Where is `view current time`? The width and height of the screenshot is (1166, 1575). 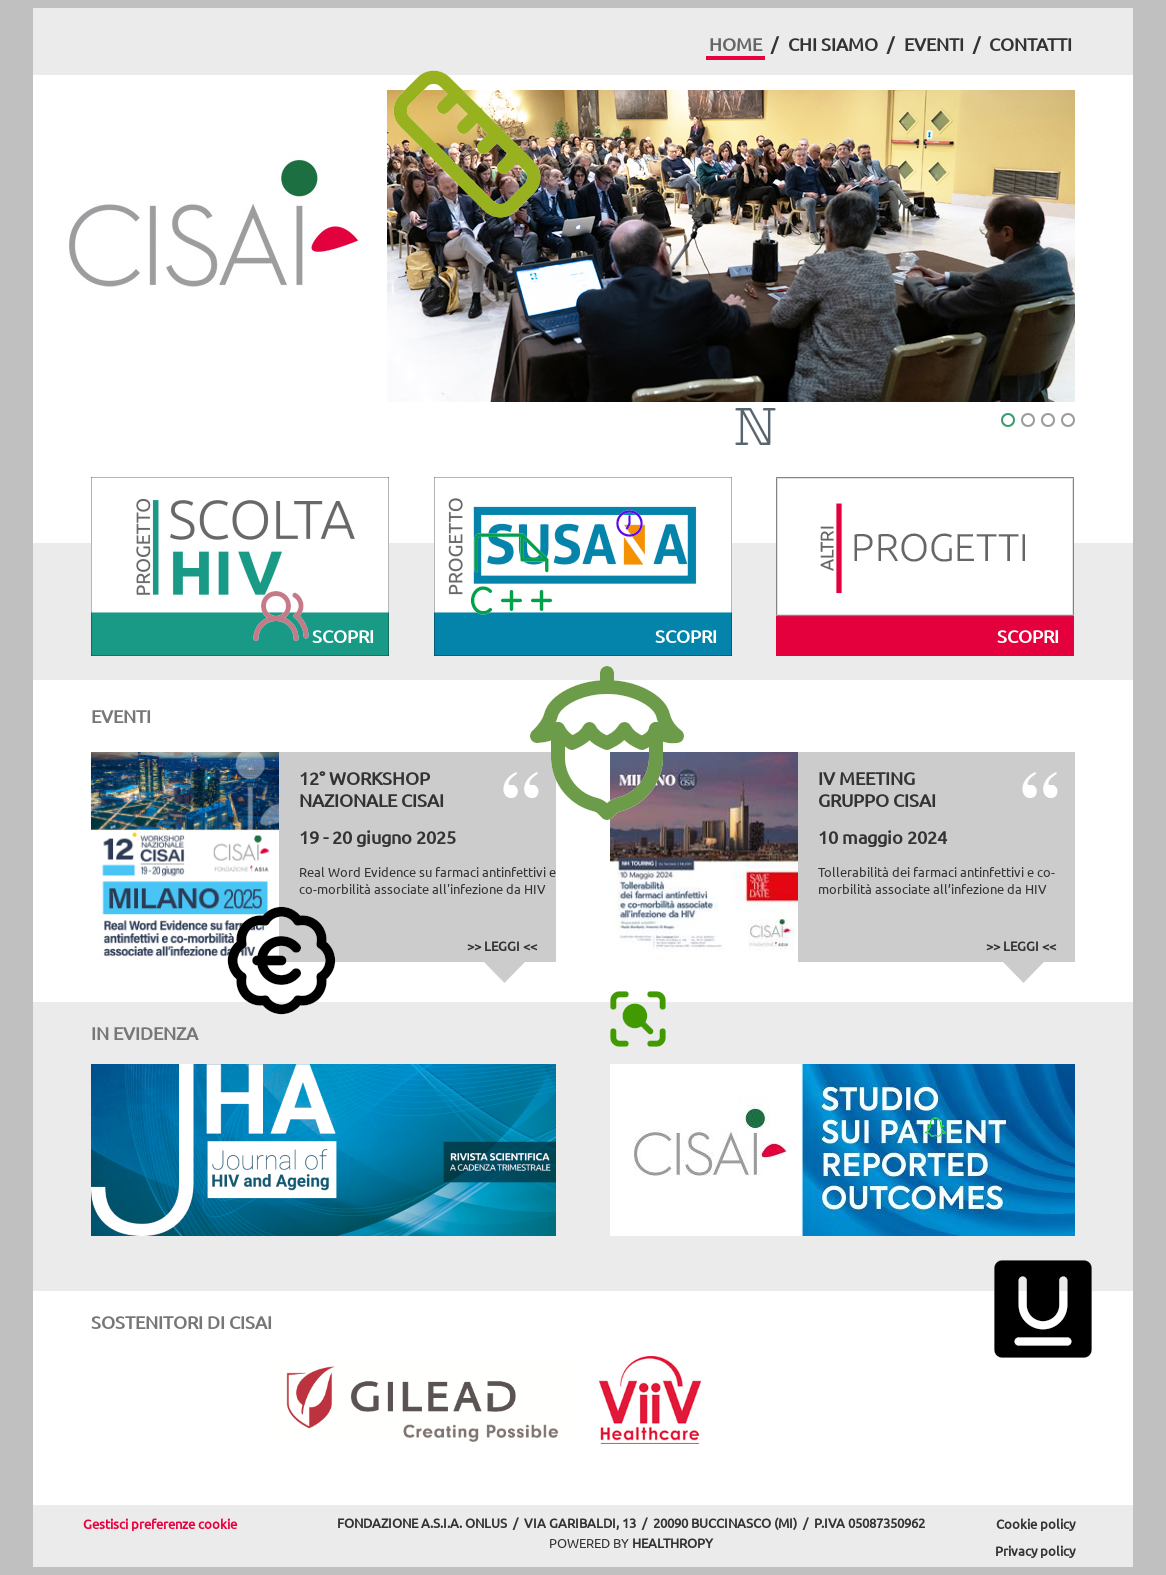
view current time is located at coordinates (629, 523).